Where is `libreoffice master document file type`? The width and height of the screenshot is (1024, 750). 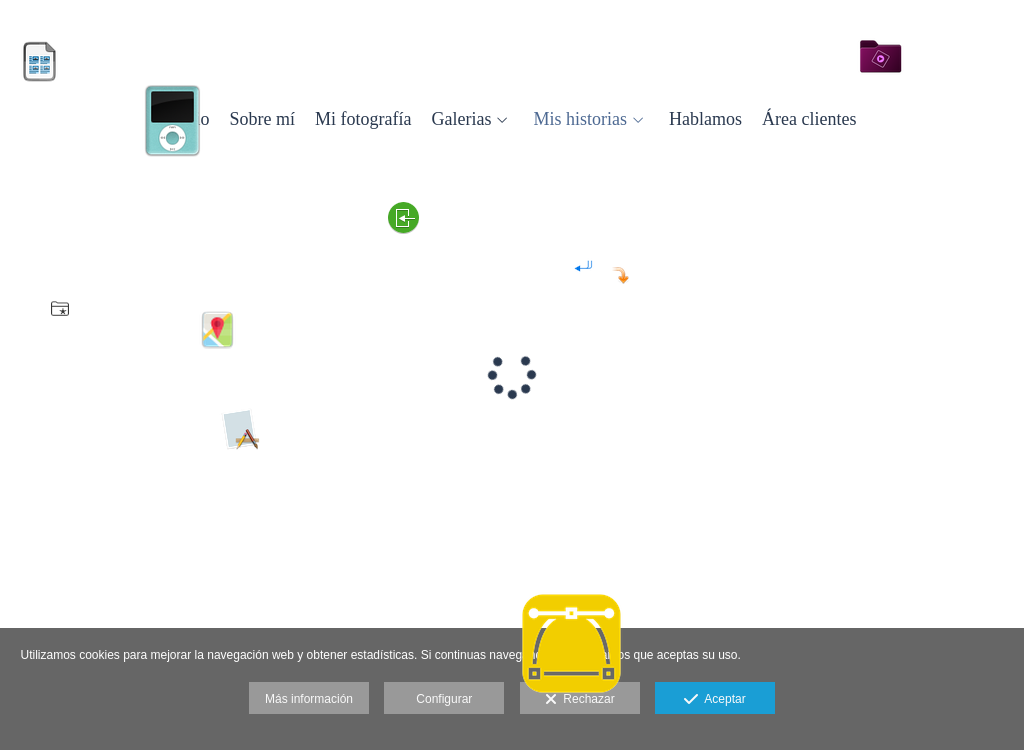
libreoffice master document file type is located at coordinates (39, 61).